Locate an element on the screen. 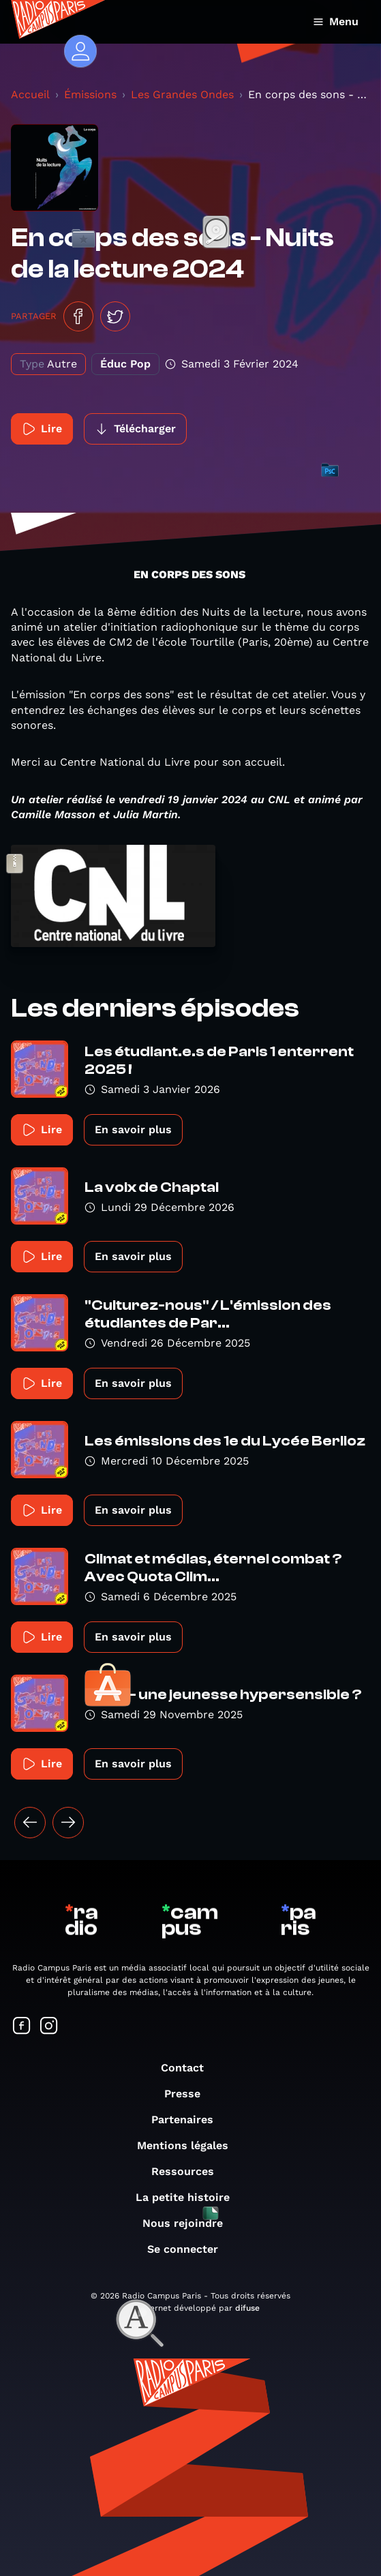  open file roller archive manager is located at coordinates (14, 863).